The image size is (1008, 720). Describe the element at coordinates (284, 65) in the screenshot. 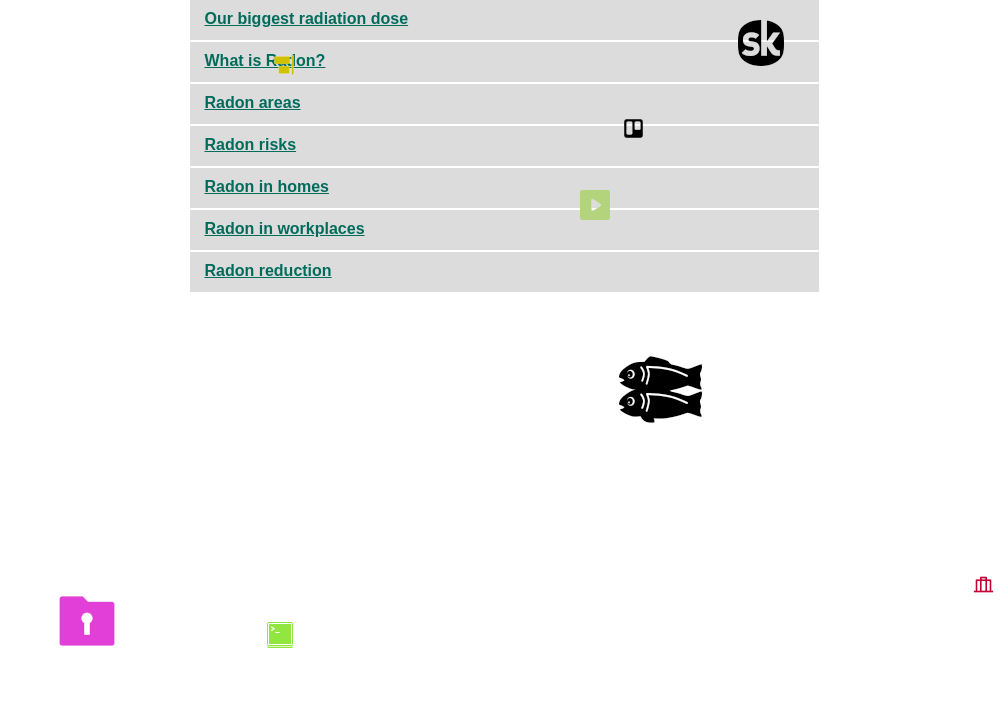

I see `align selected items to the right edge` at that location.